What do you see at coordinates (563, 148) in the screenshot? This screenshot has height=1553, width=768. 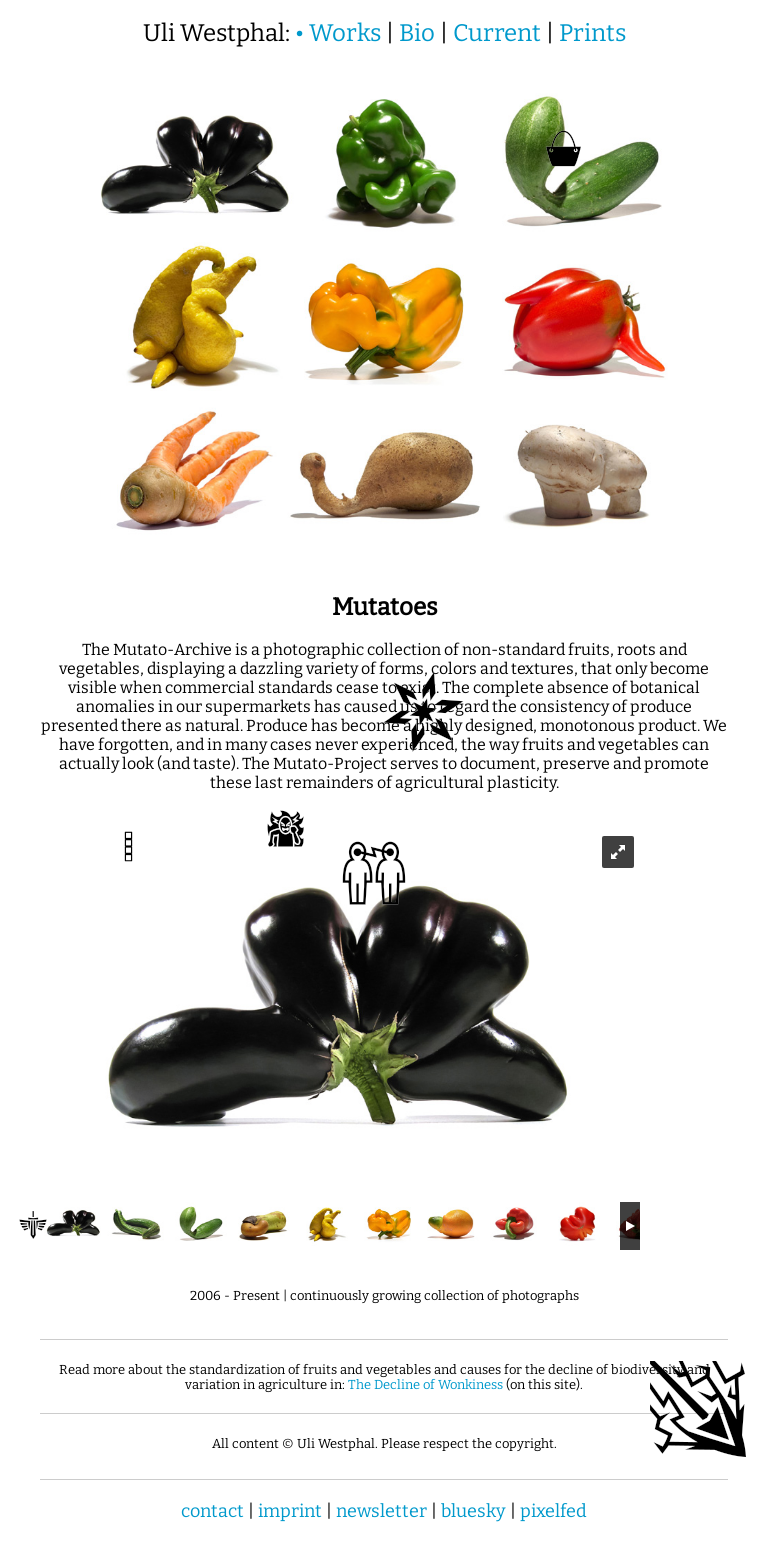 I see `access beach or vacation-related items` at bounding box center [563, 148].